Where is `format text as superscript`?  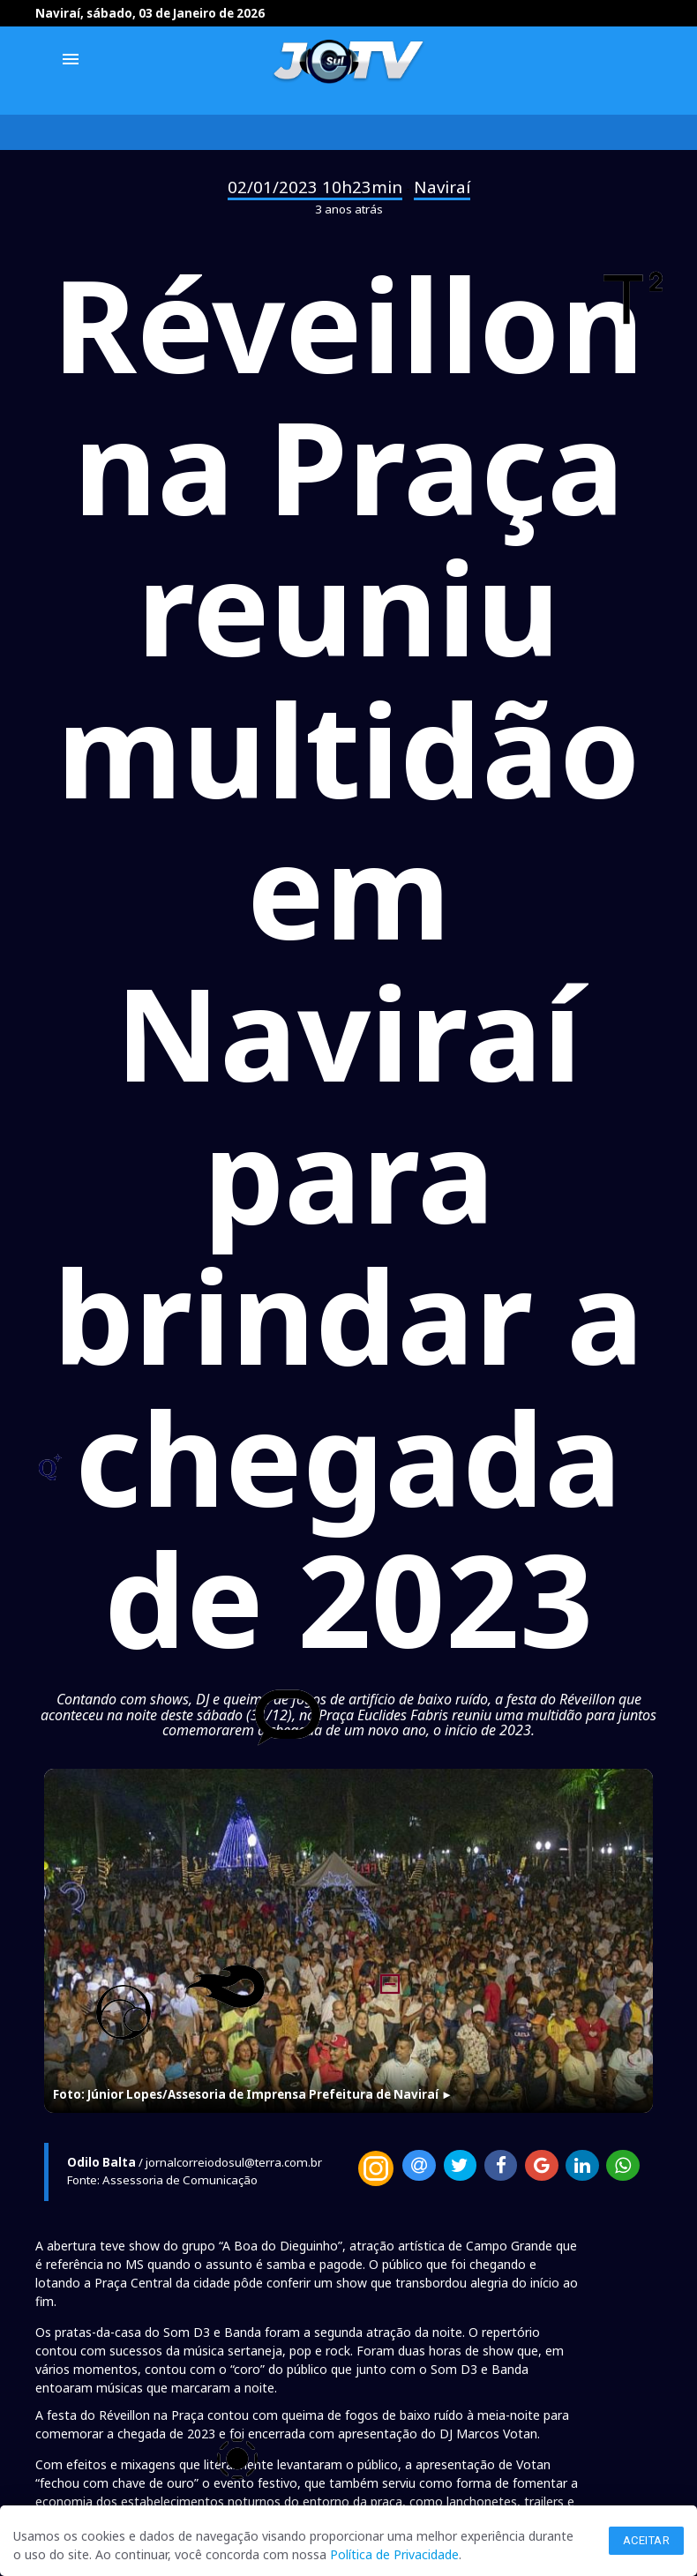 format text as superscript is located at coordinates (633, 297).